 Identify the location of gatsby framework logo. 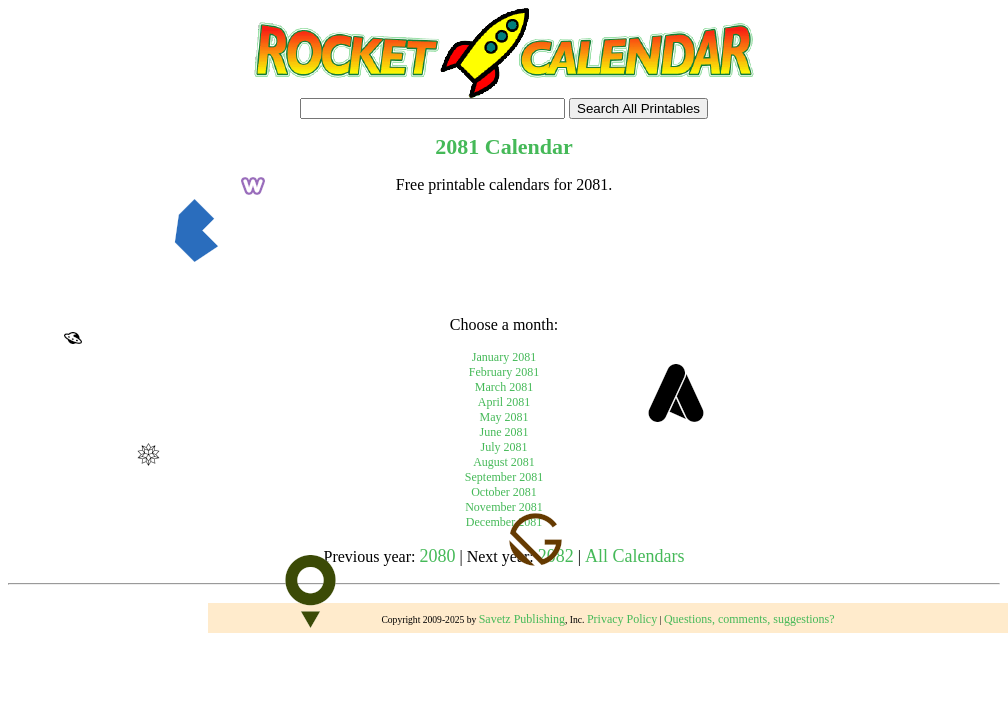
(535, 539).